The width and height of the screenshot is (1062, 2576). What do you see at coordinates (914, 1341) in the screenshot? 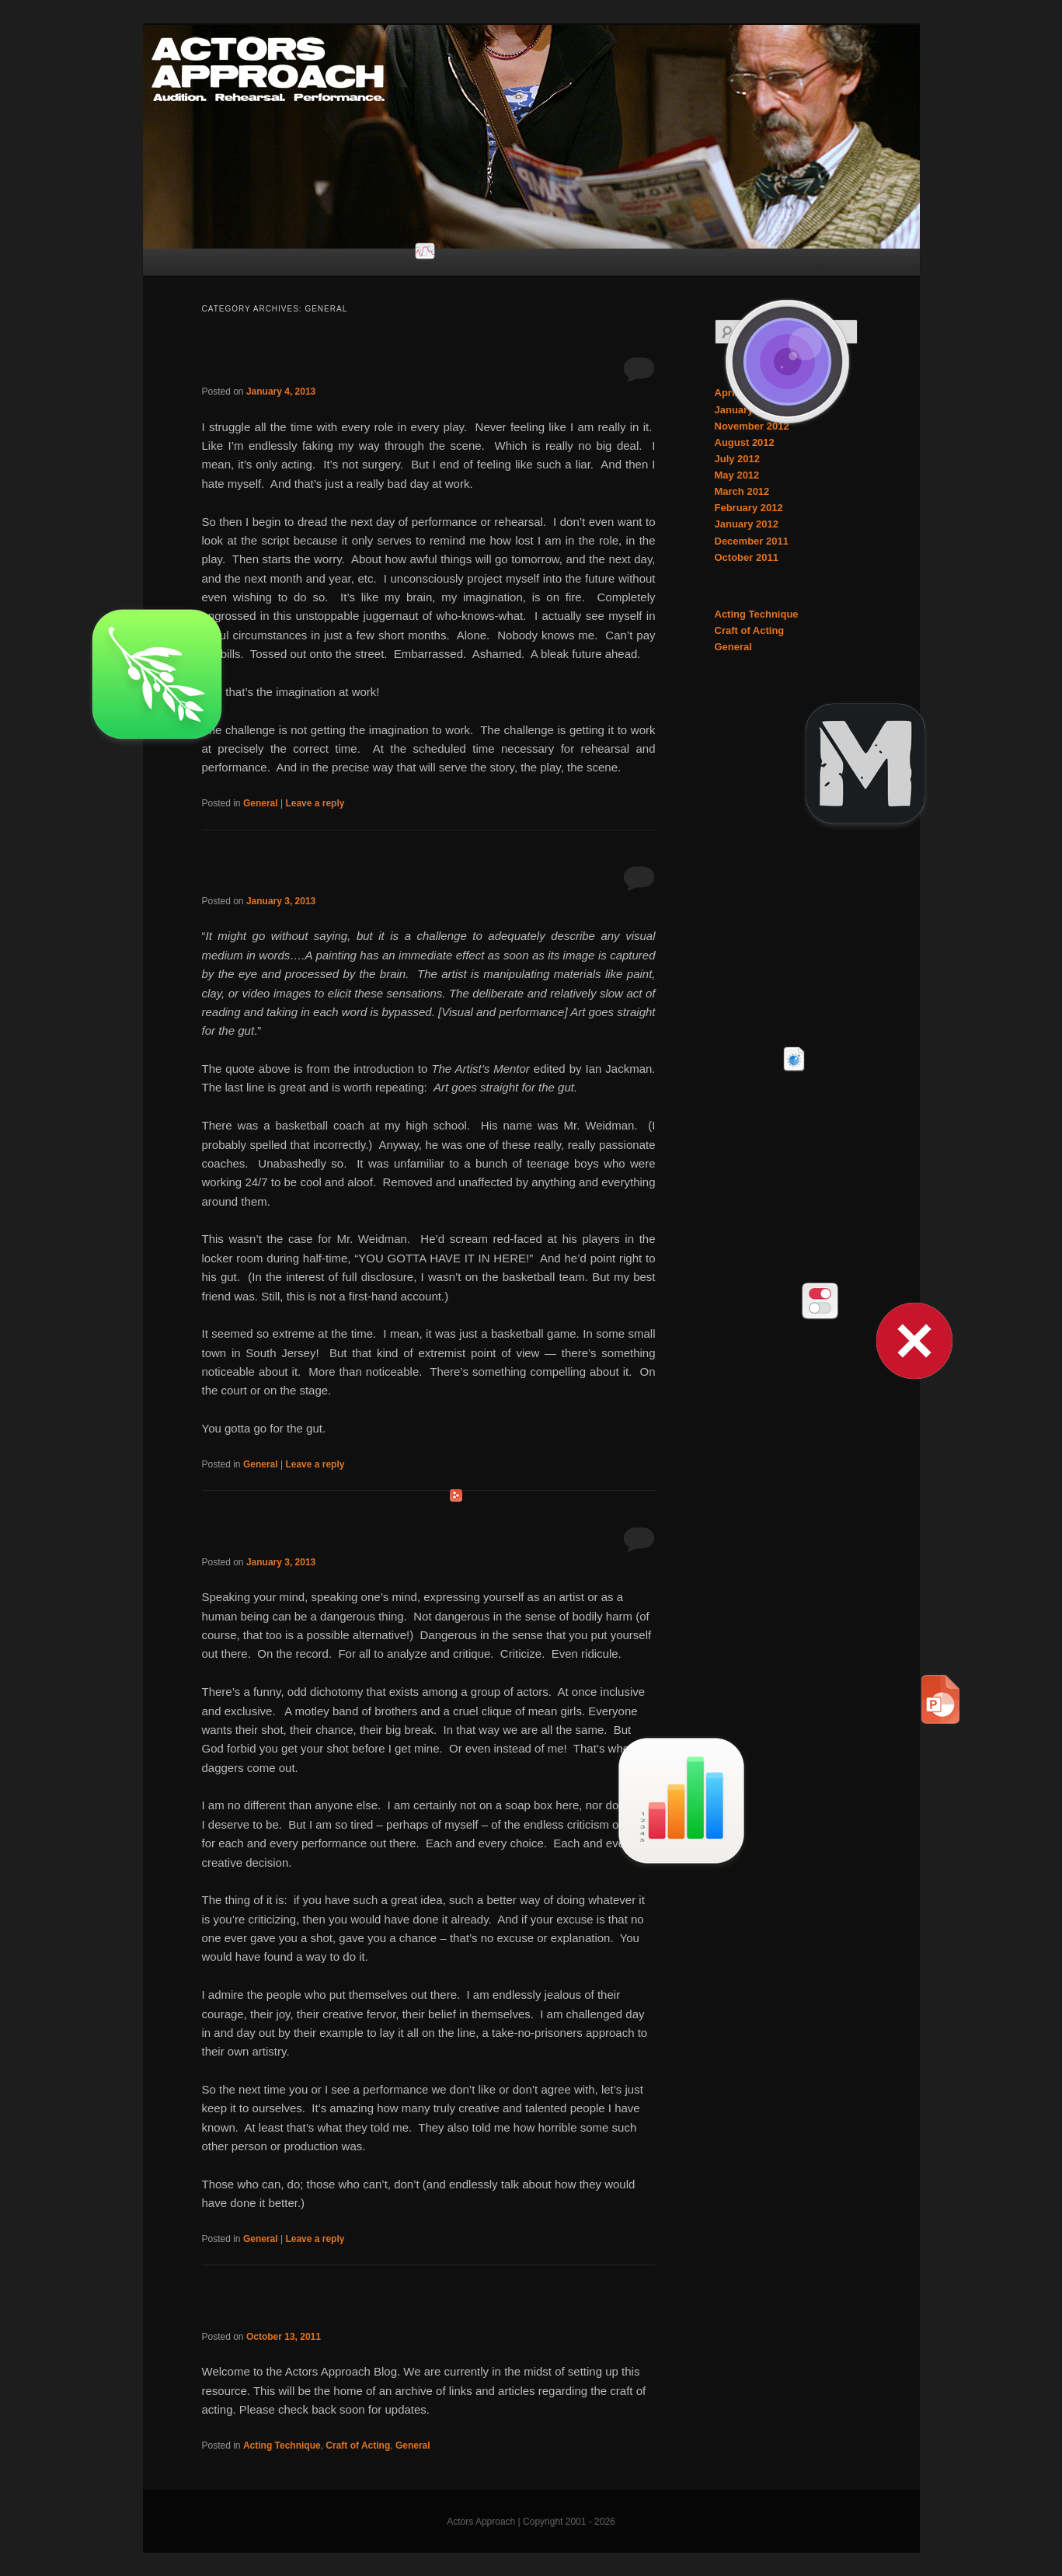
I see `cancel the current action or operation` at bounding box center [914, 1341].